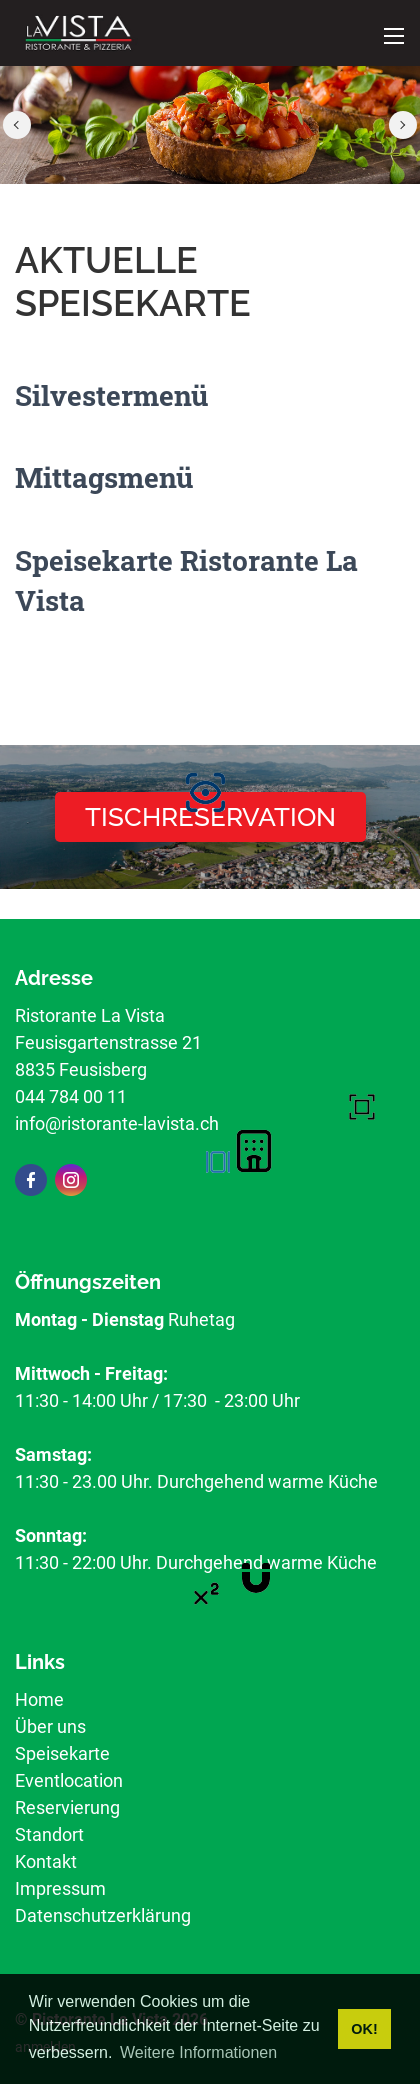  What do you see at coordinates (256, 1577) in the screenshot?
I see `attract or pull related items together` at bounding box center [256, 1577].